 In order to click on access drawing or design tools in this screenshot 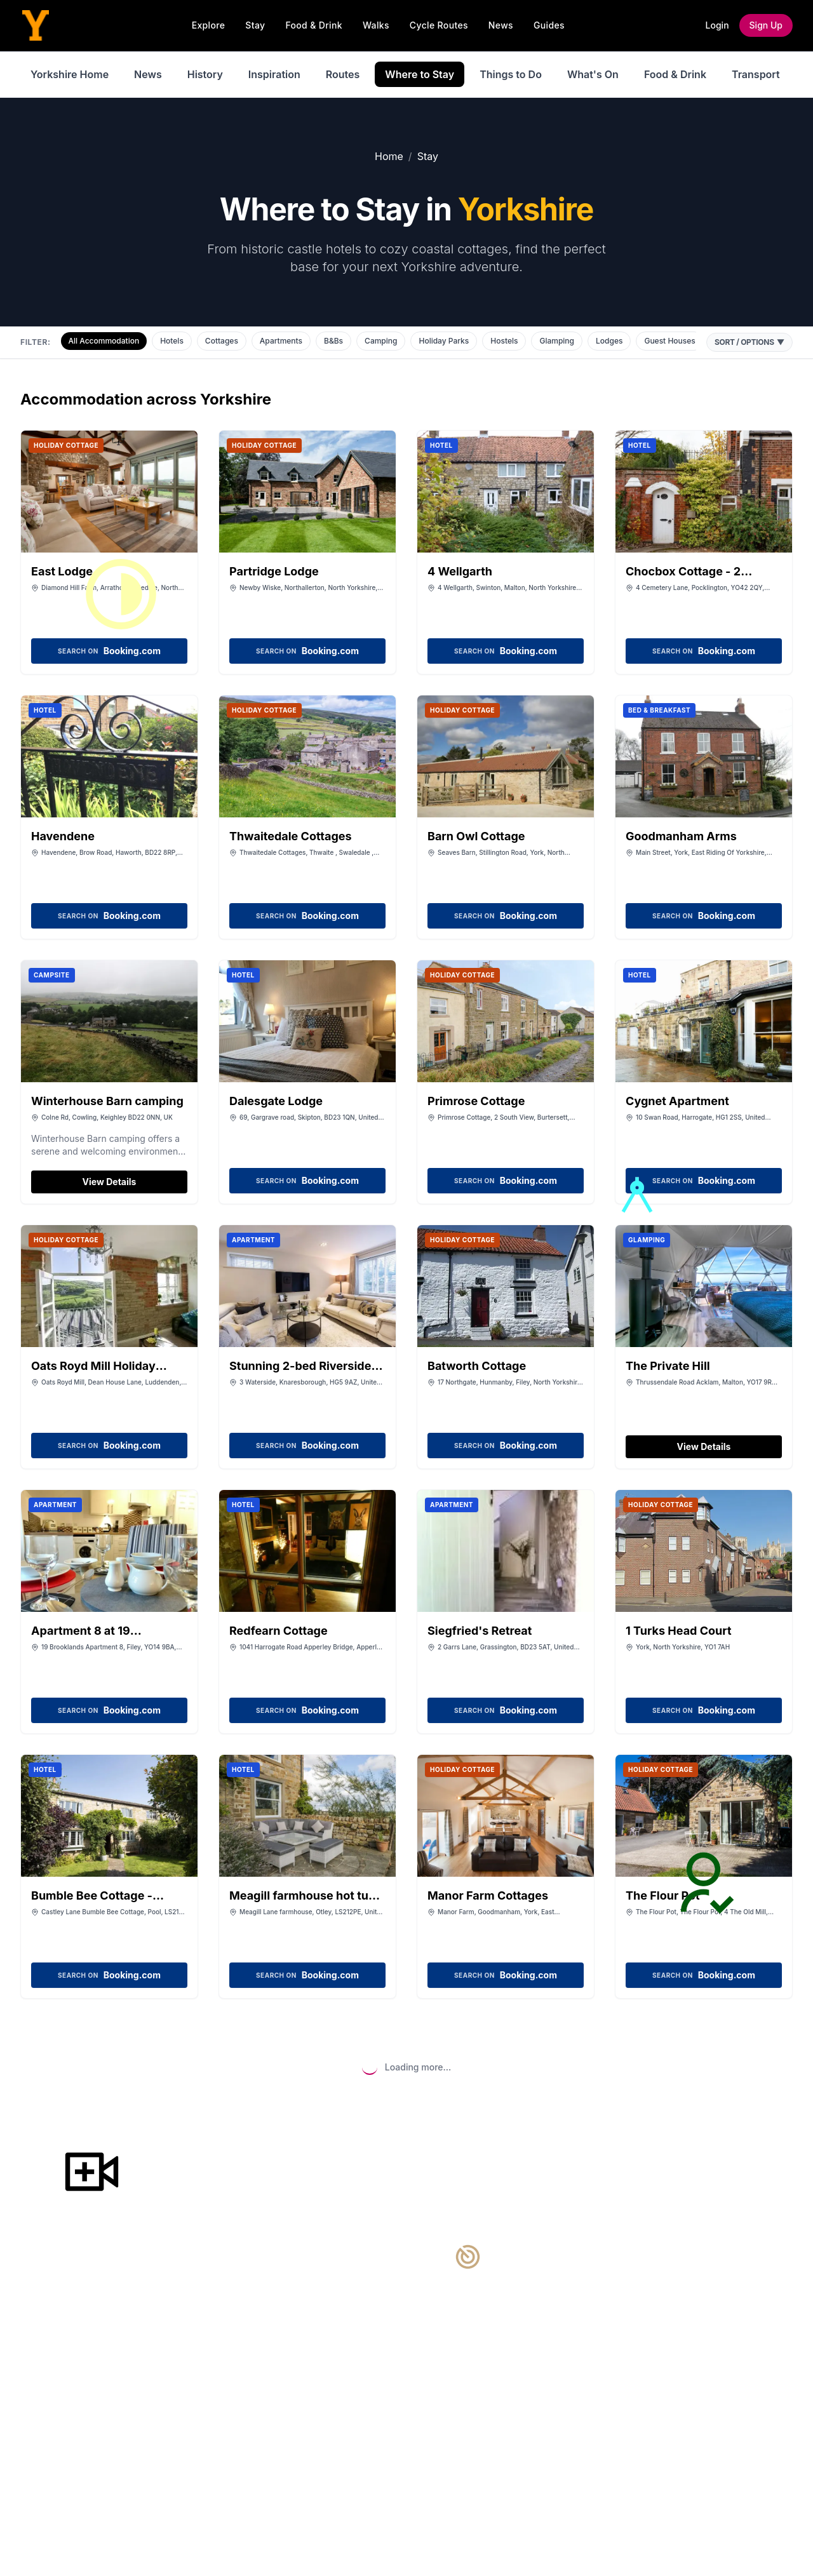, I will do `click(637, 1195)`.